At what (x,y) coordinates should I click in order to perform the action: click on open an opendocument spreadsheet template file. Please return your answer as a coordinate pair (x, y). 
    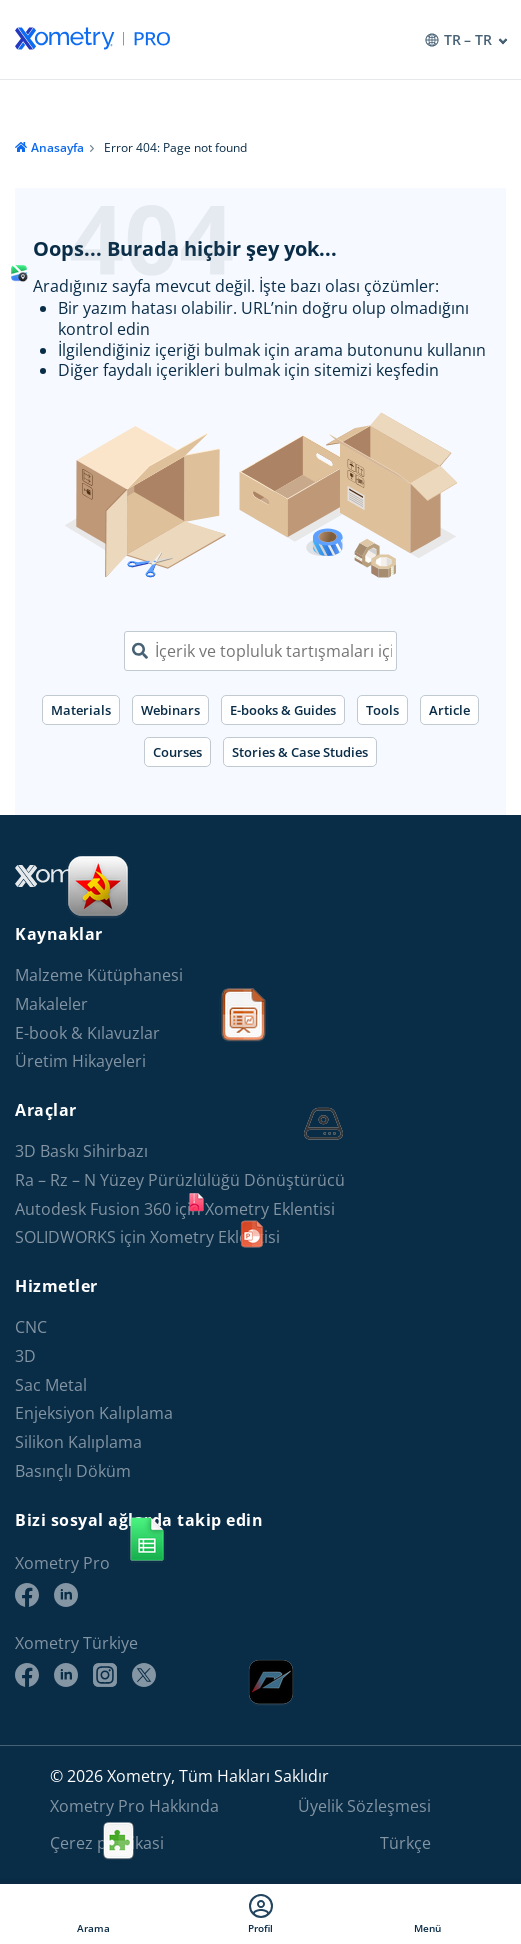
    Looking at the image, I should click on (147, 1540).